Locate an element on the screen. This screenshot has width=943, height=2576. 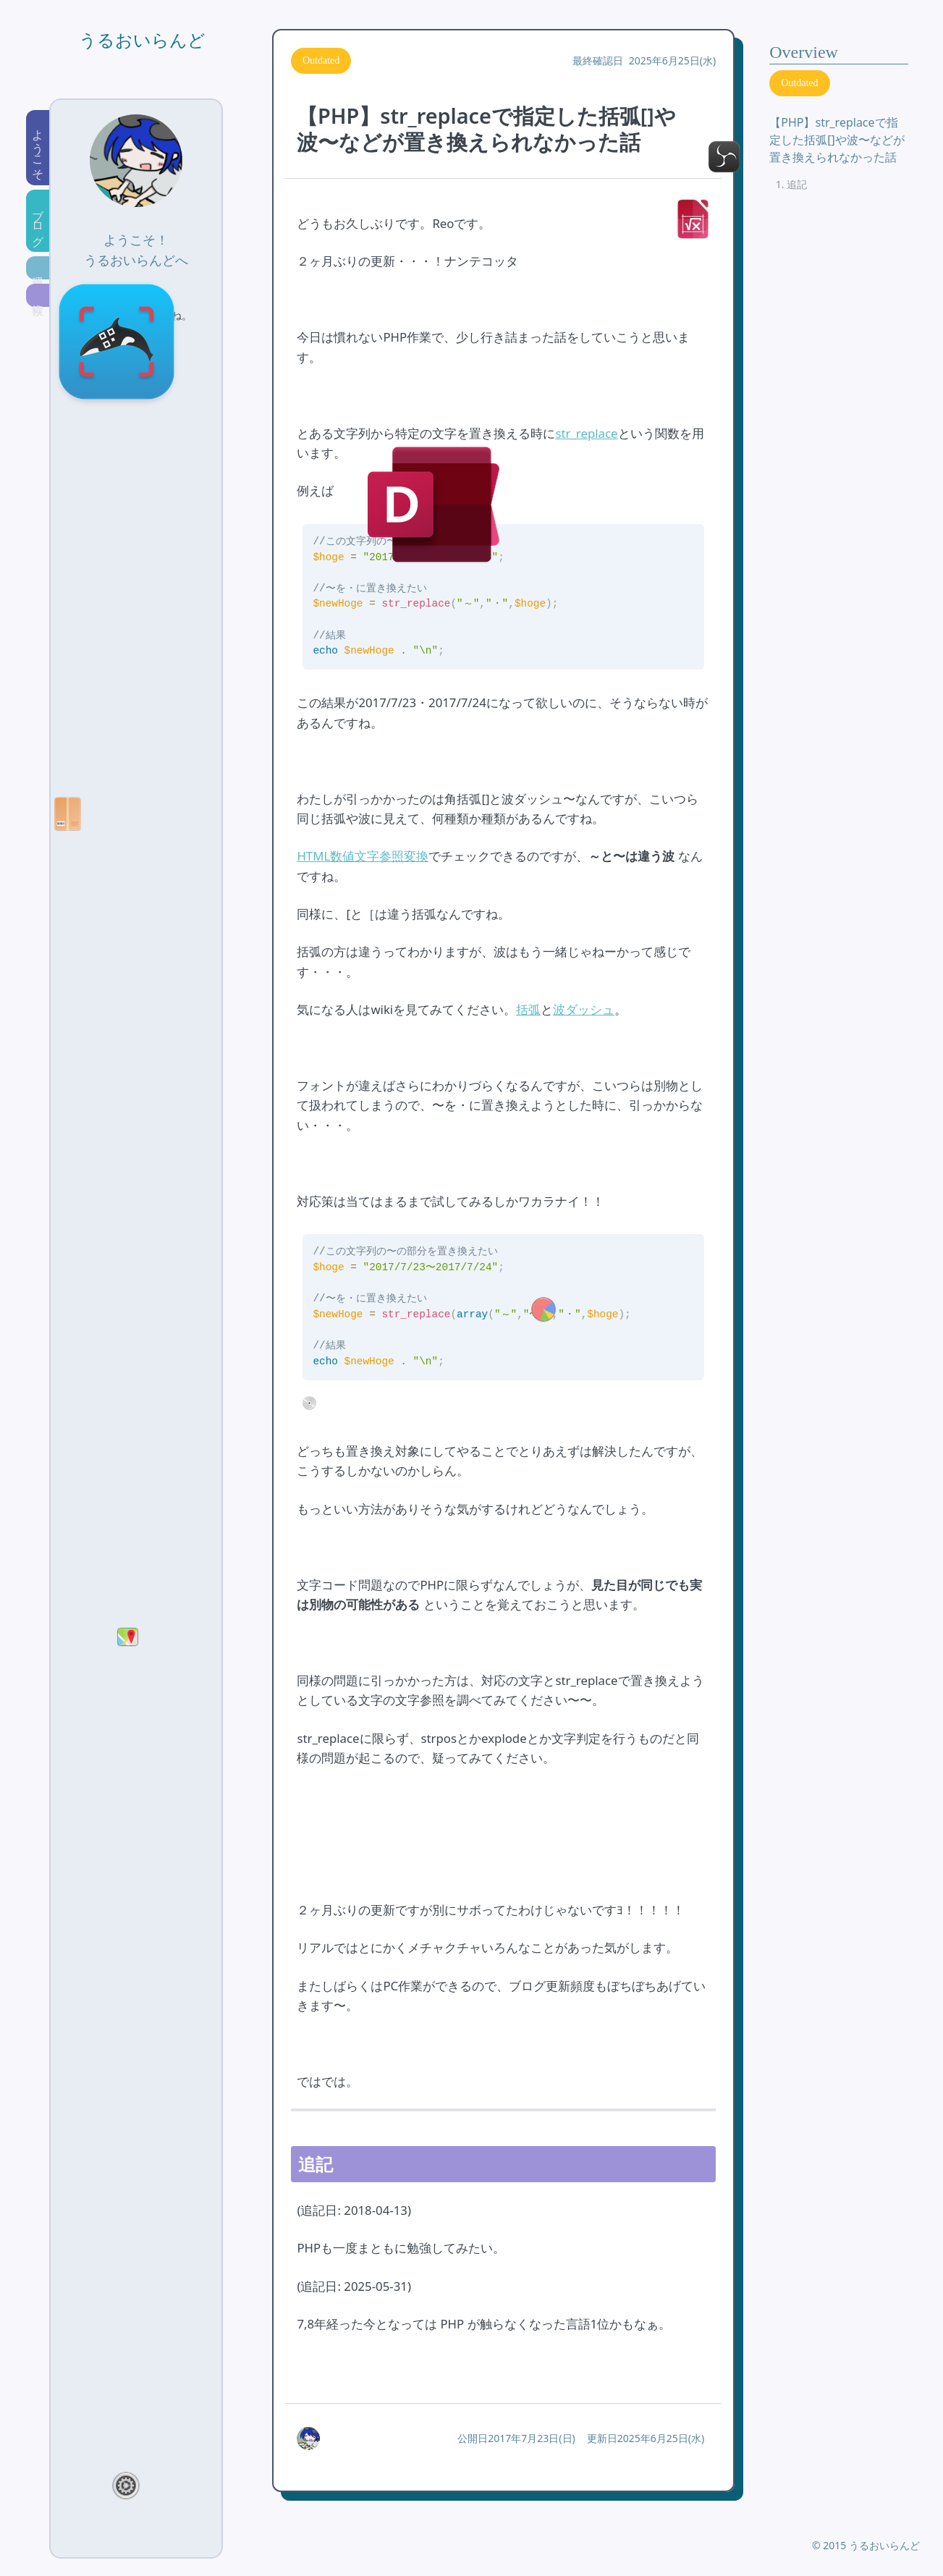
open gnome maps application is located at coordinates (127, 1637).